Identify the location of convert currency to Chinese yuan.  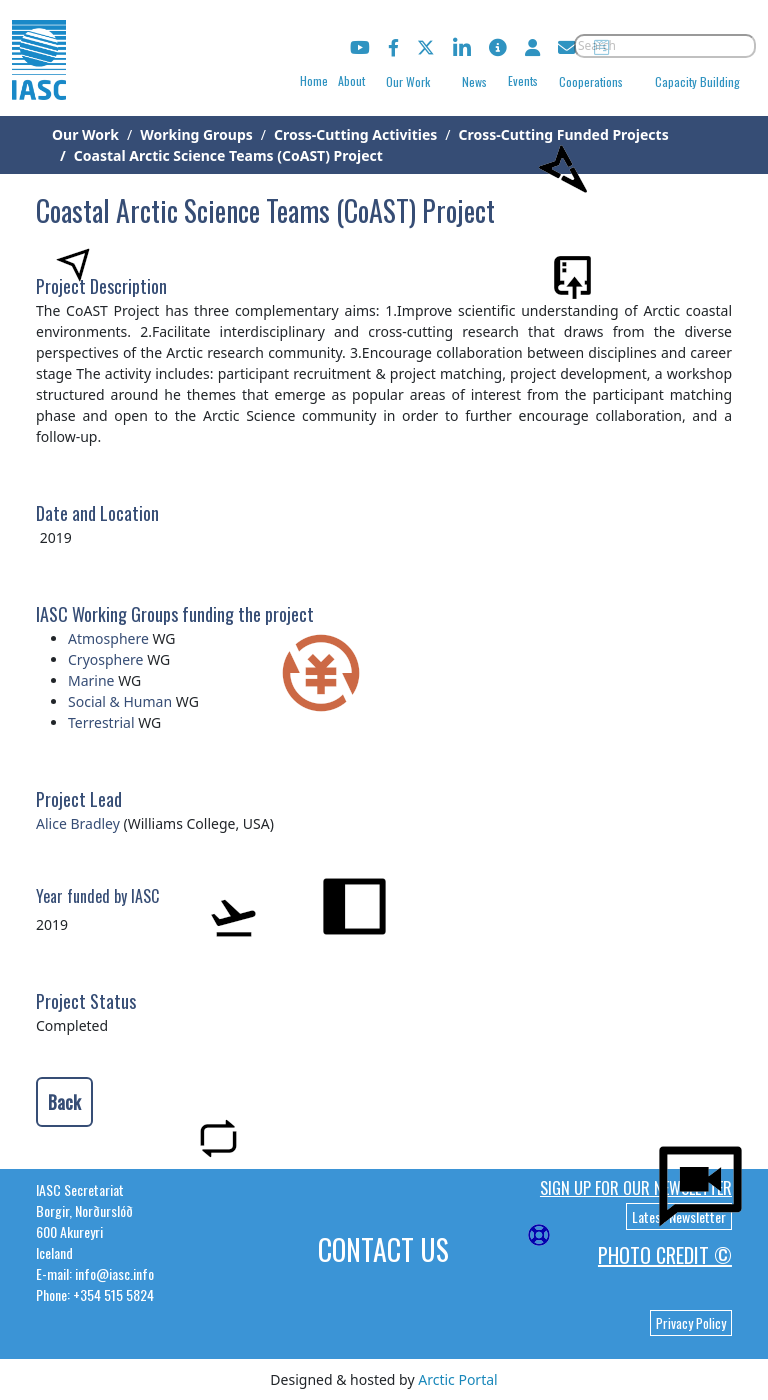
(321, 673).